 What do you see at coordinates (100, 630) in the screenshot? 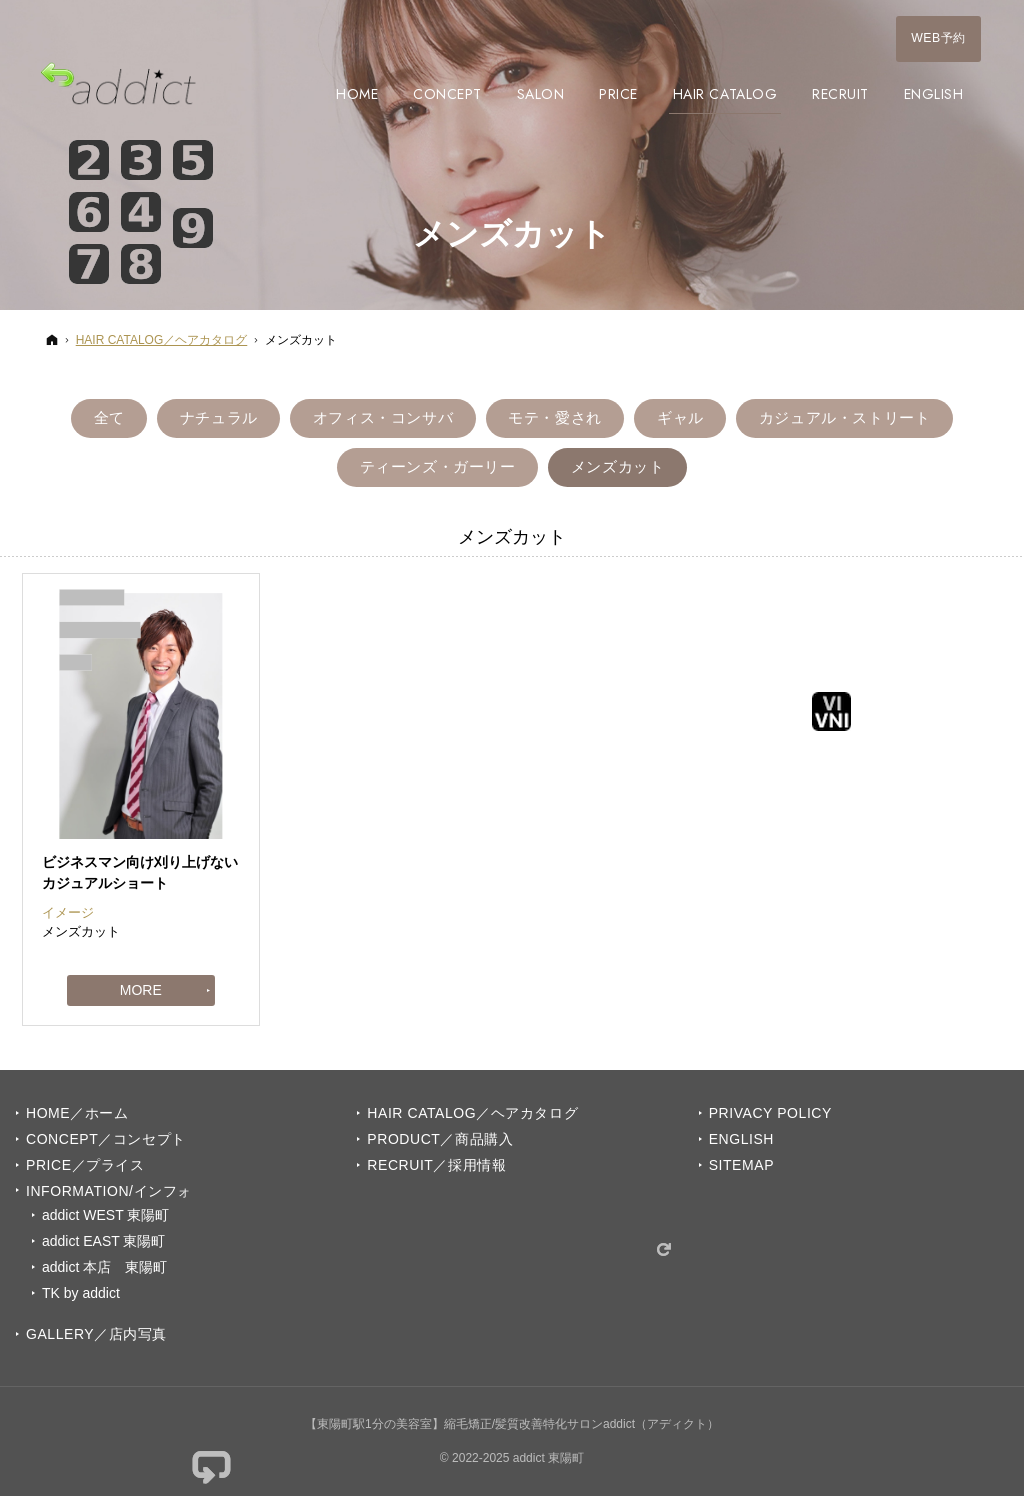
I see `align text to the left margin` at bounding box center [100, 630].